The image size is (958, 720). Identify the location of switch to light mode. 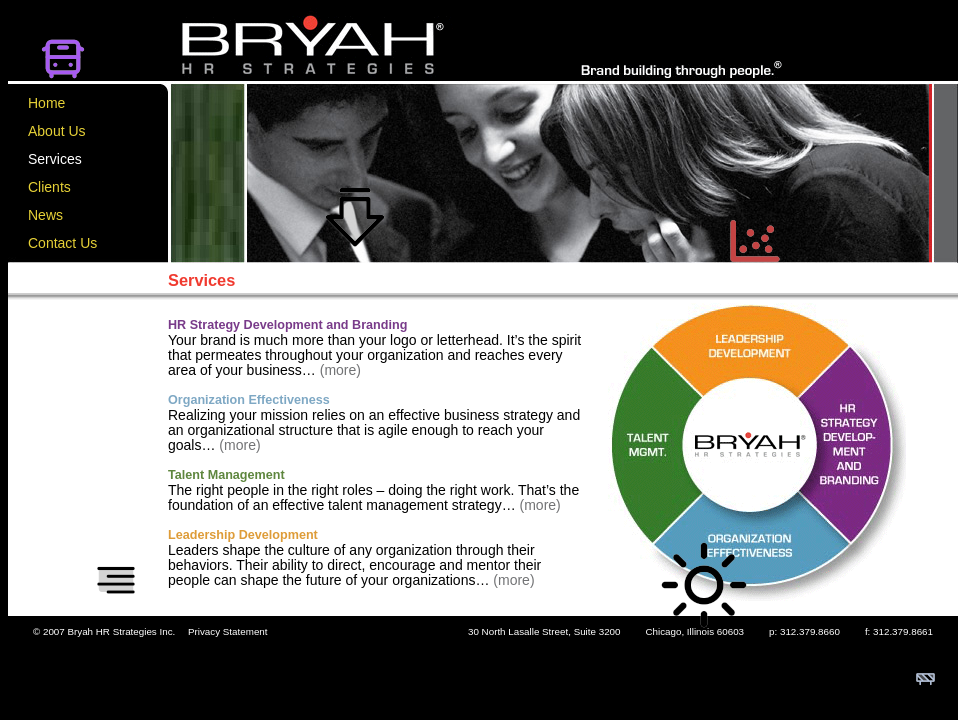
(704, 585).